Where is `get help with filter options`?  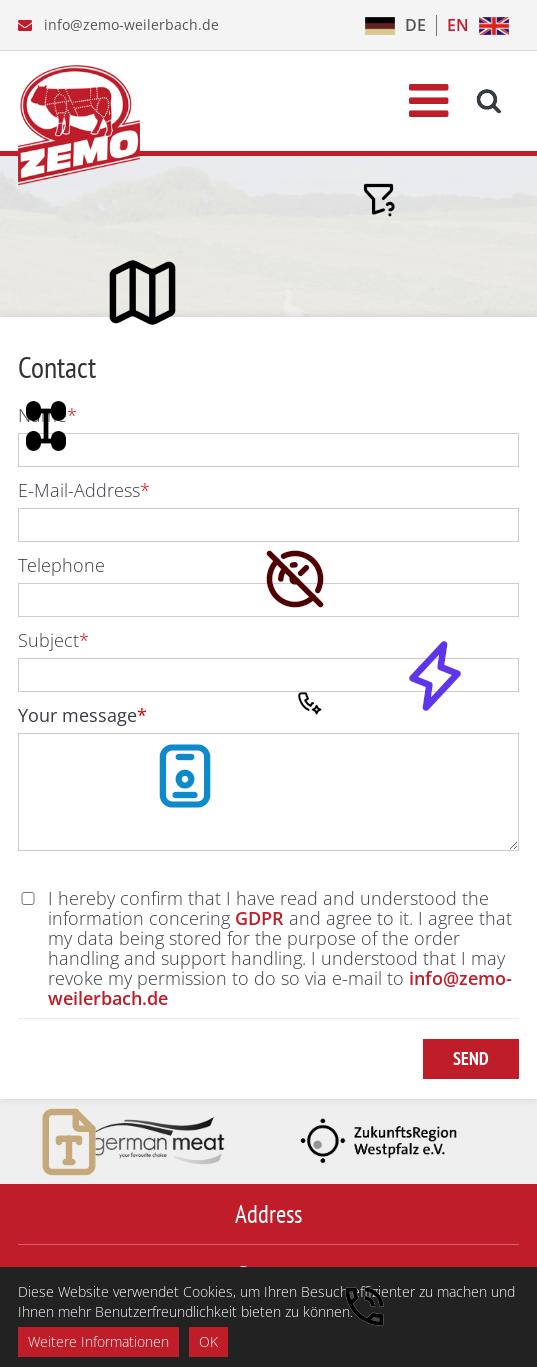
get help with filter options is located at coordinates (378, 198).